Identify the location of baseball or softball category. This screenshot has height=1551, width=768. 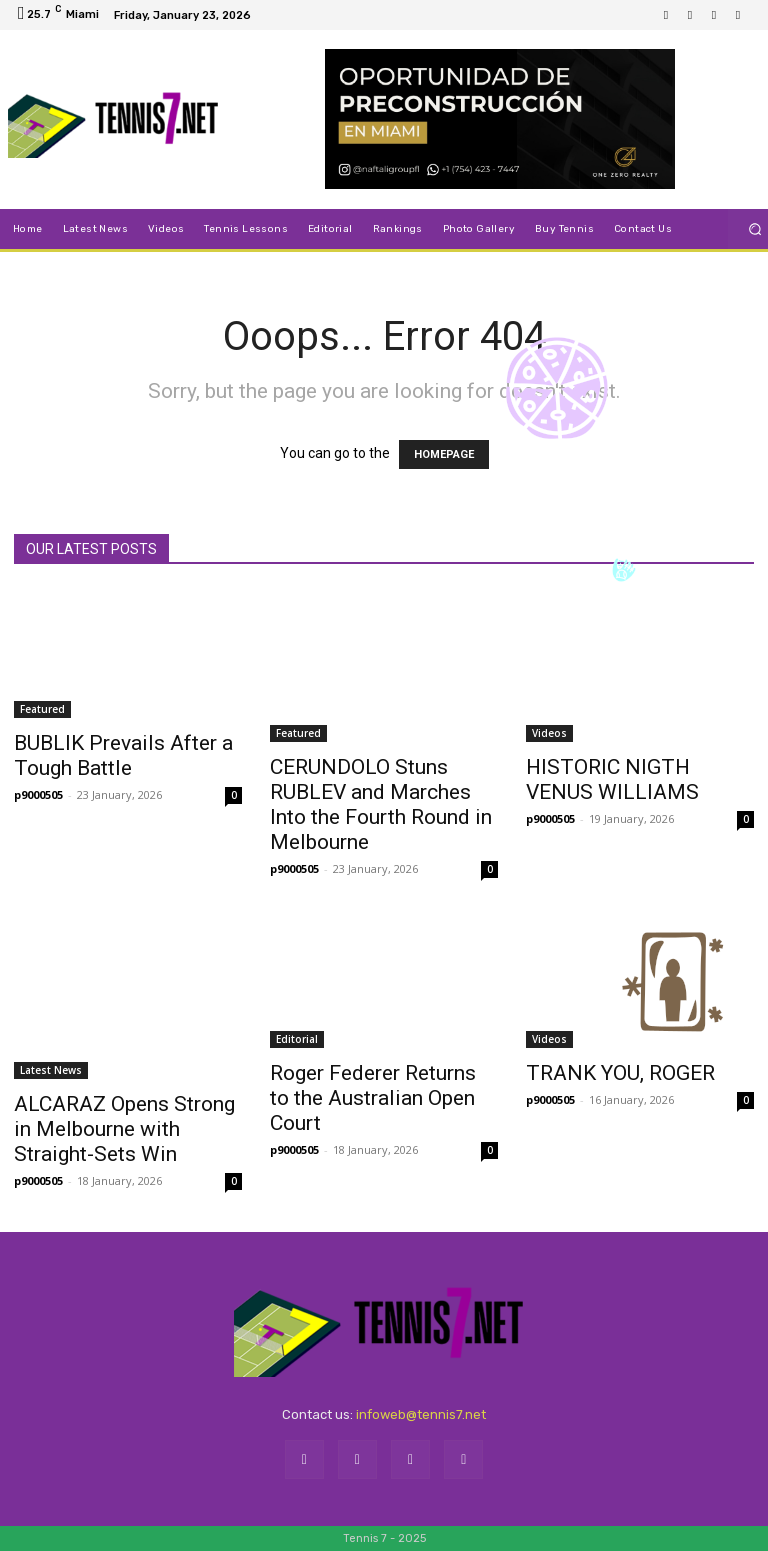
(624, 570).